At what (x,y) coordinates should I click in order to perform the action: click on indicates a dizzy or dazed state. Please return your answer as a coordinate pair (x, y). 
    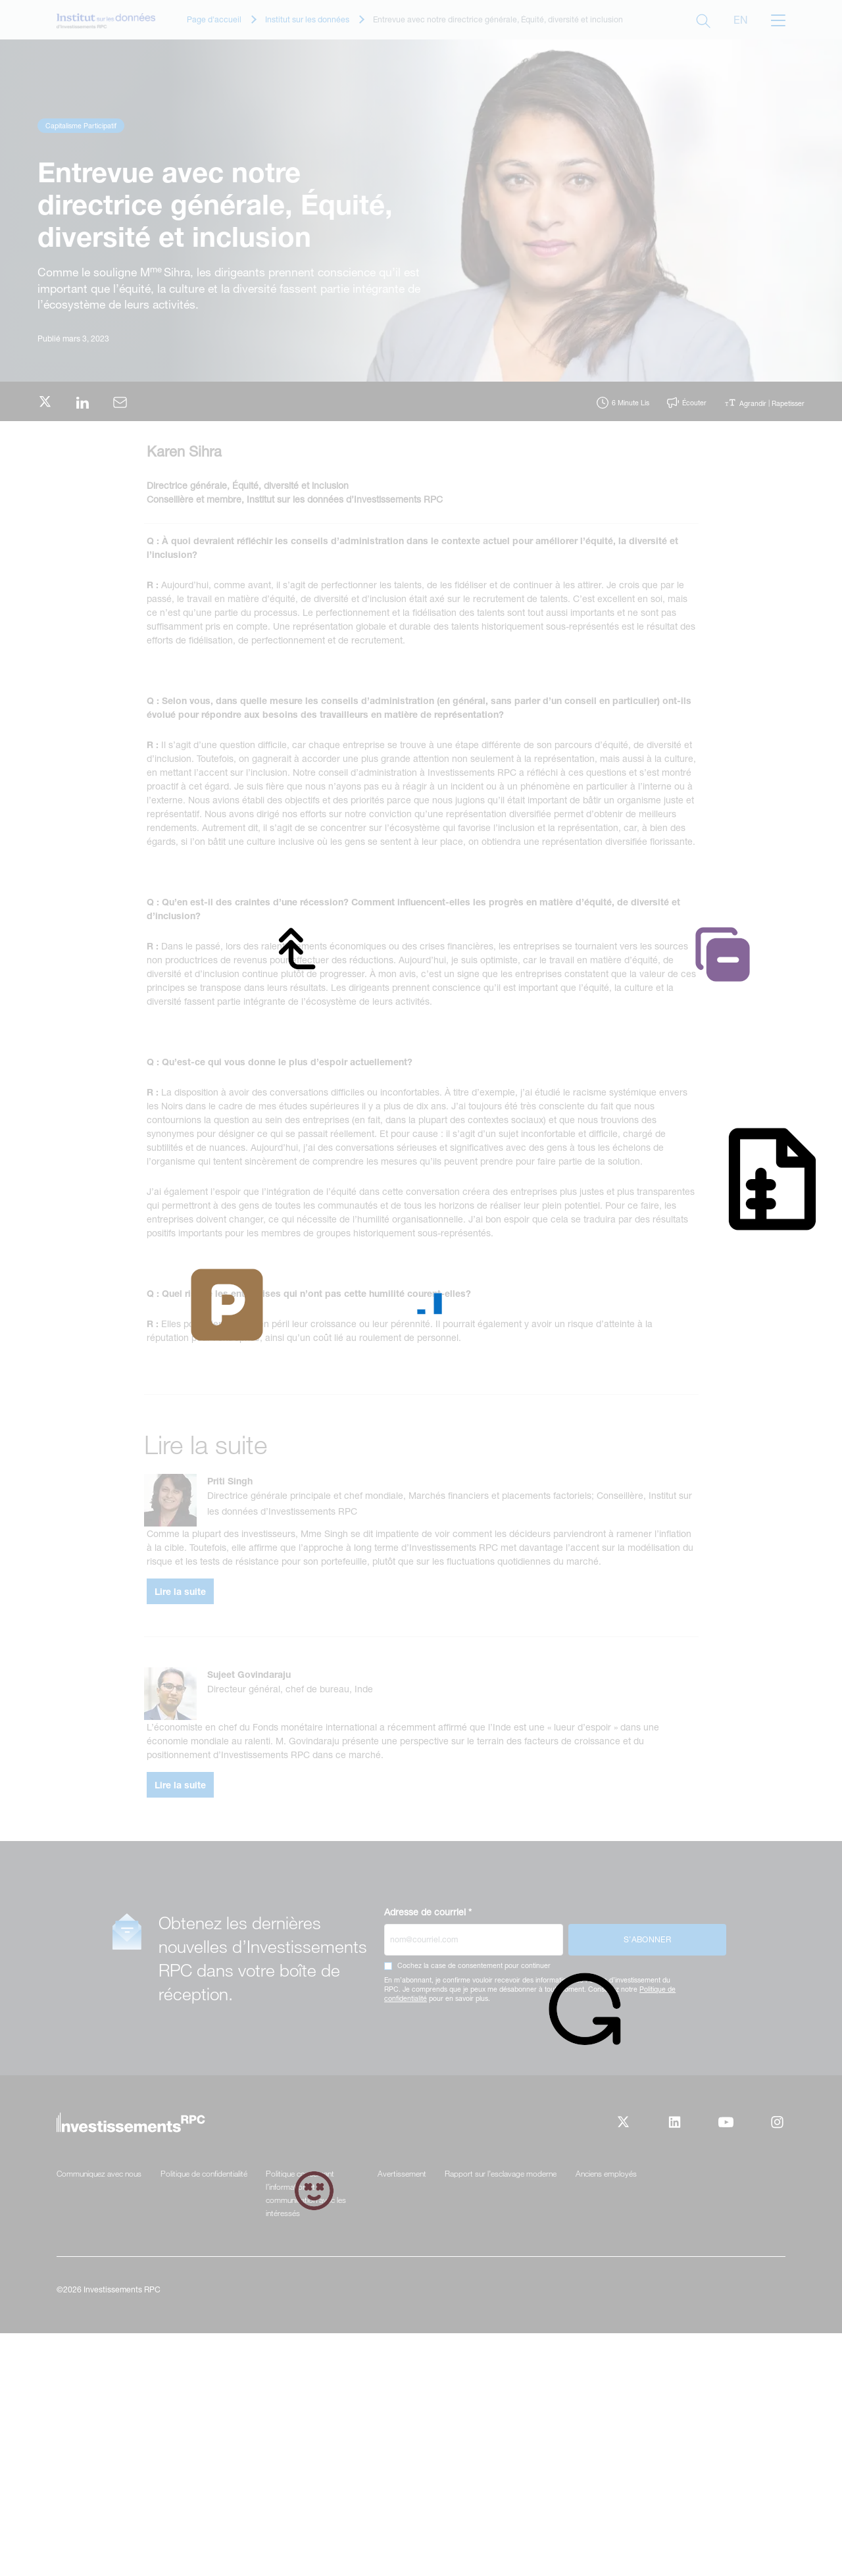
    Looking at the image, I should click on (314, 2190).